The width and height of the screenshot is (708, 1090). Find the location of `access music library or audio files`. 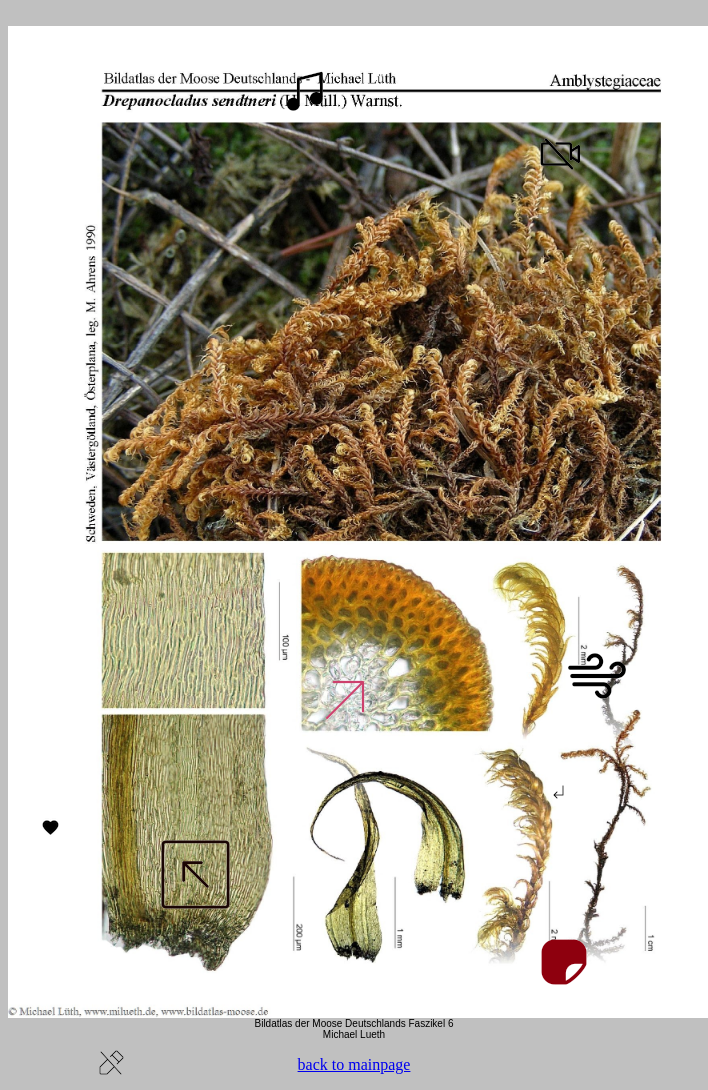

access music library or audio files is located at coordinates (307, 92).